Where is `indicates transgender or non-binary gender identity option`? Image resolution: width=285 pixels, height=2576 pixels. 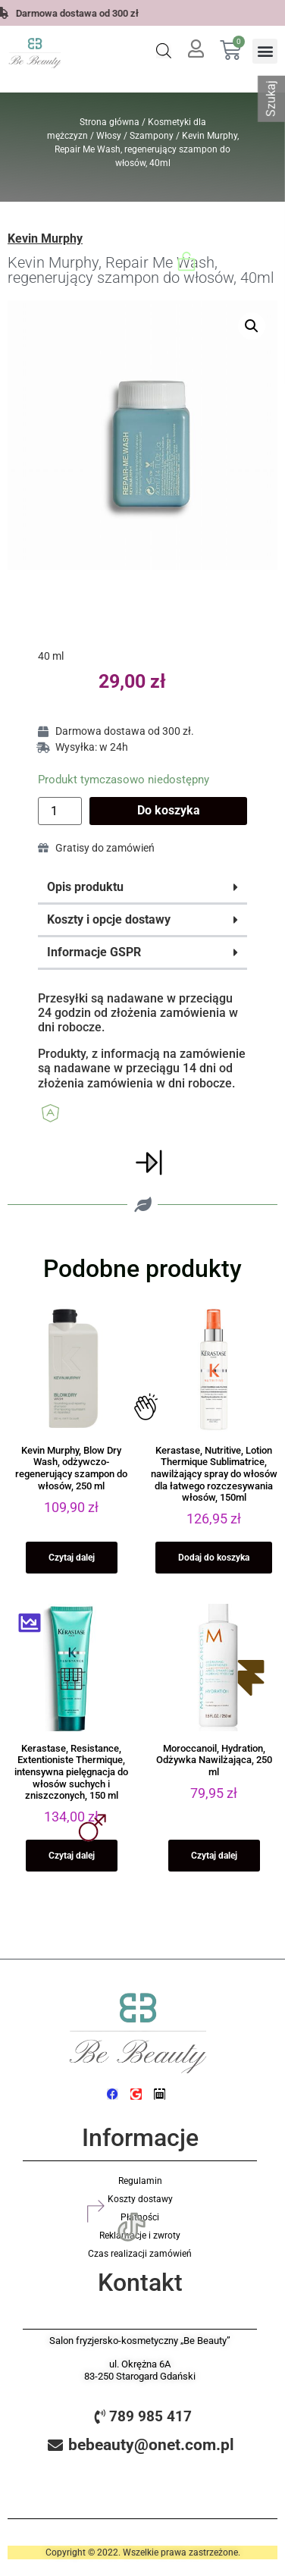 indicates transgender or non-binary gender identity option is located at coordinates (92, 1827).